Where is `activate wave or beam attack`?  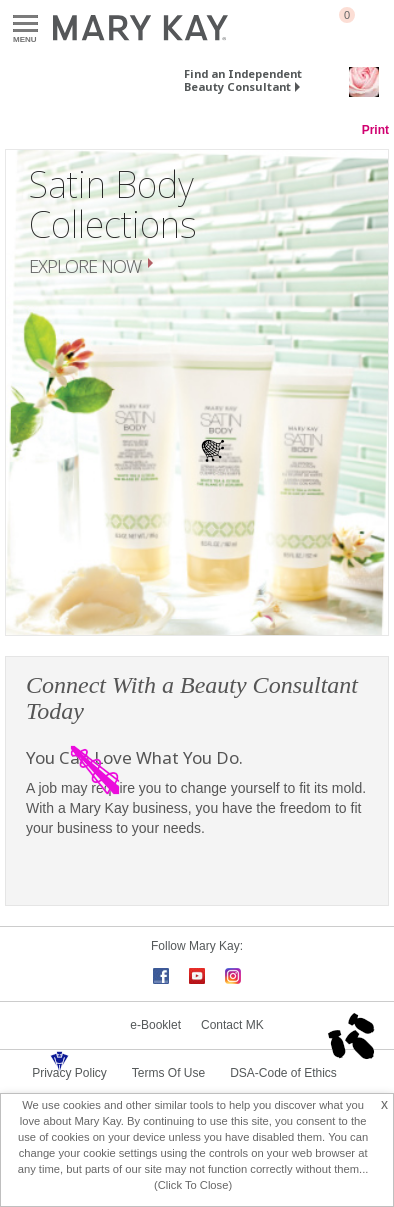
activate wave or beam attack is located at coordinates (95, 770).